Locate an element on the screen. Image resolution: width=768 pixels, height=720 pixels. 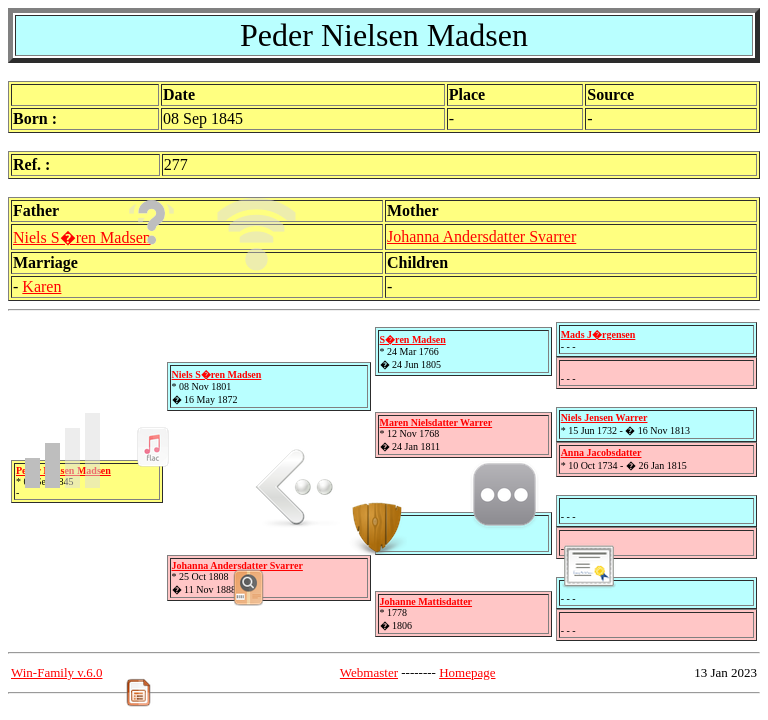
indicates moderate cellular signal strength is located at coordinates (65, 453).